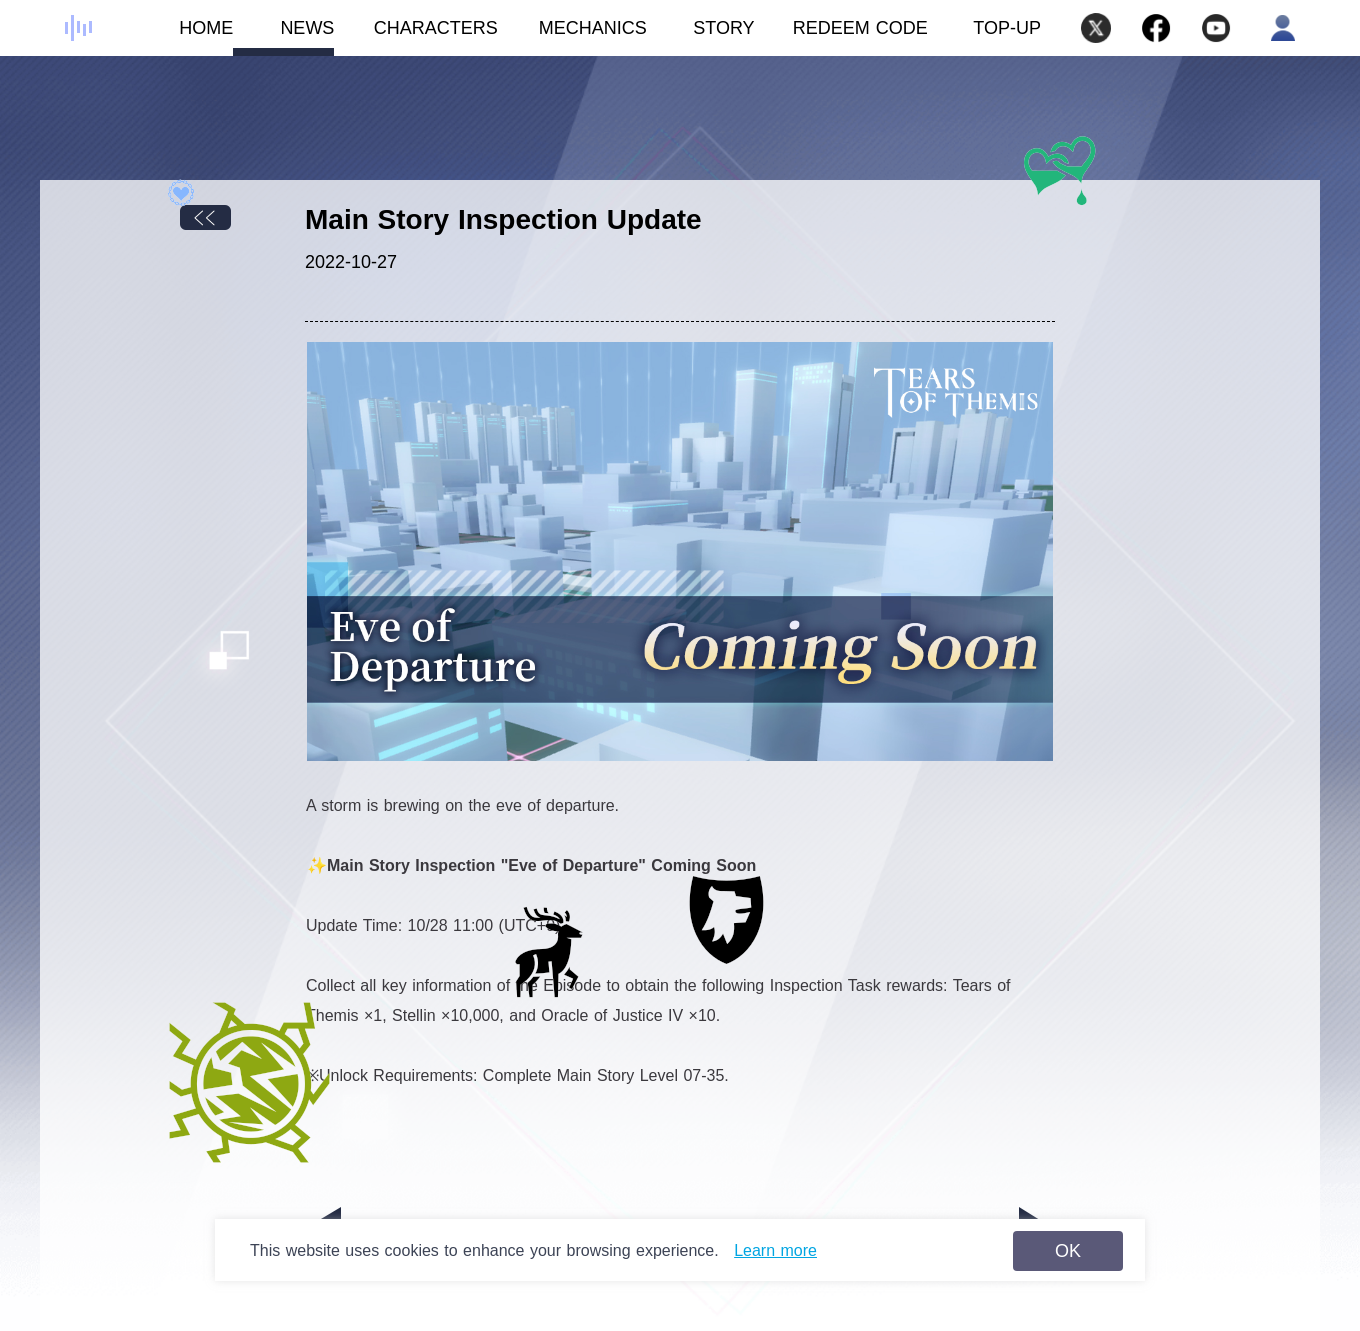 This screenshot has height=1331, width=1360. Describe the element at coordinates (726, 918) in the screenshot. I see `select griffin house or faction emblem` at that location.